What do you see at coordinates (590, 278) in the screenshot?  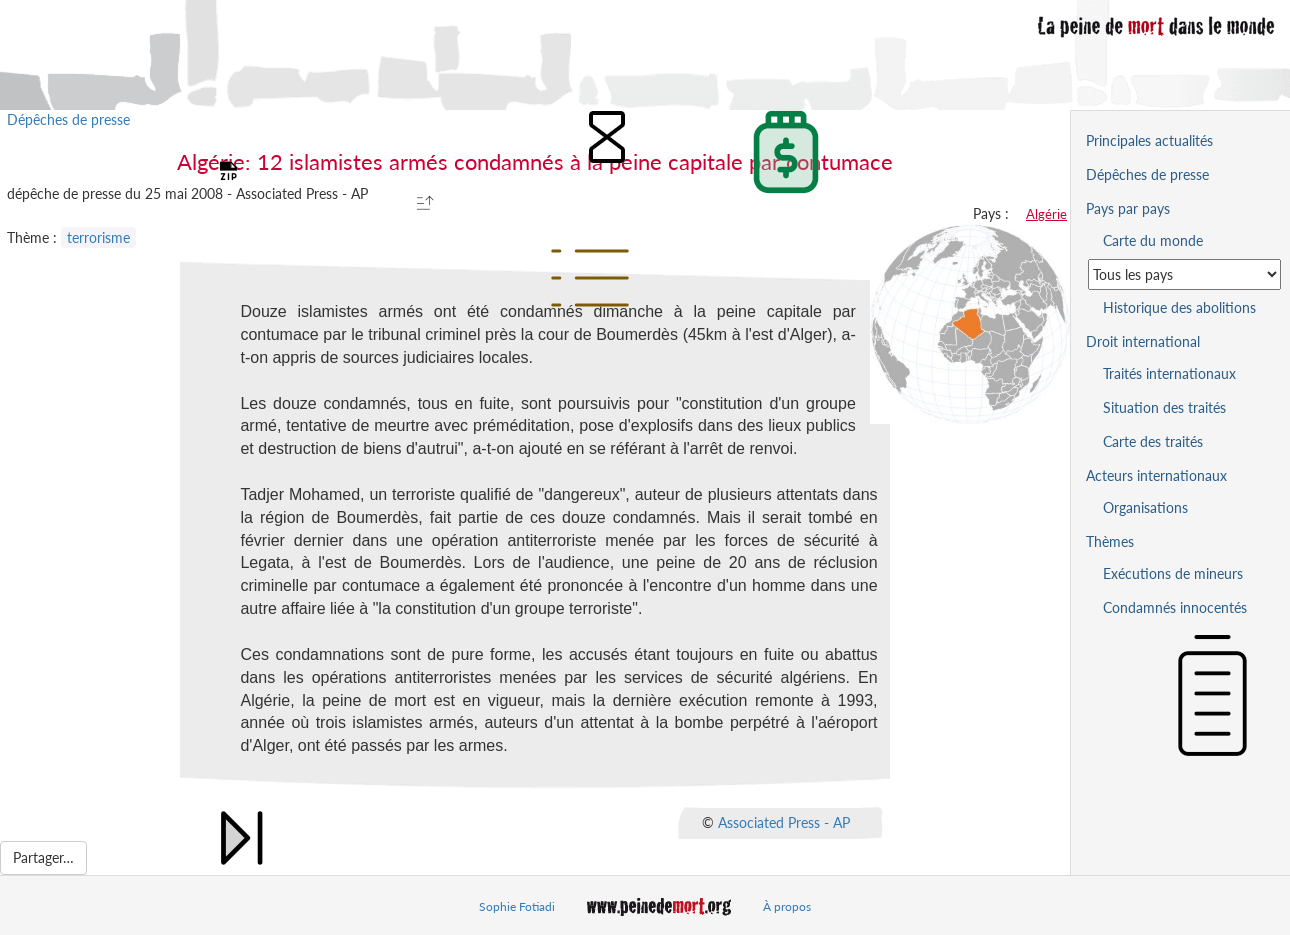 I see `view list items` at bounding box center [590, 278].